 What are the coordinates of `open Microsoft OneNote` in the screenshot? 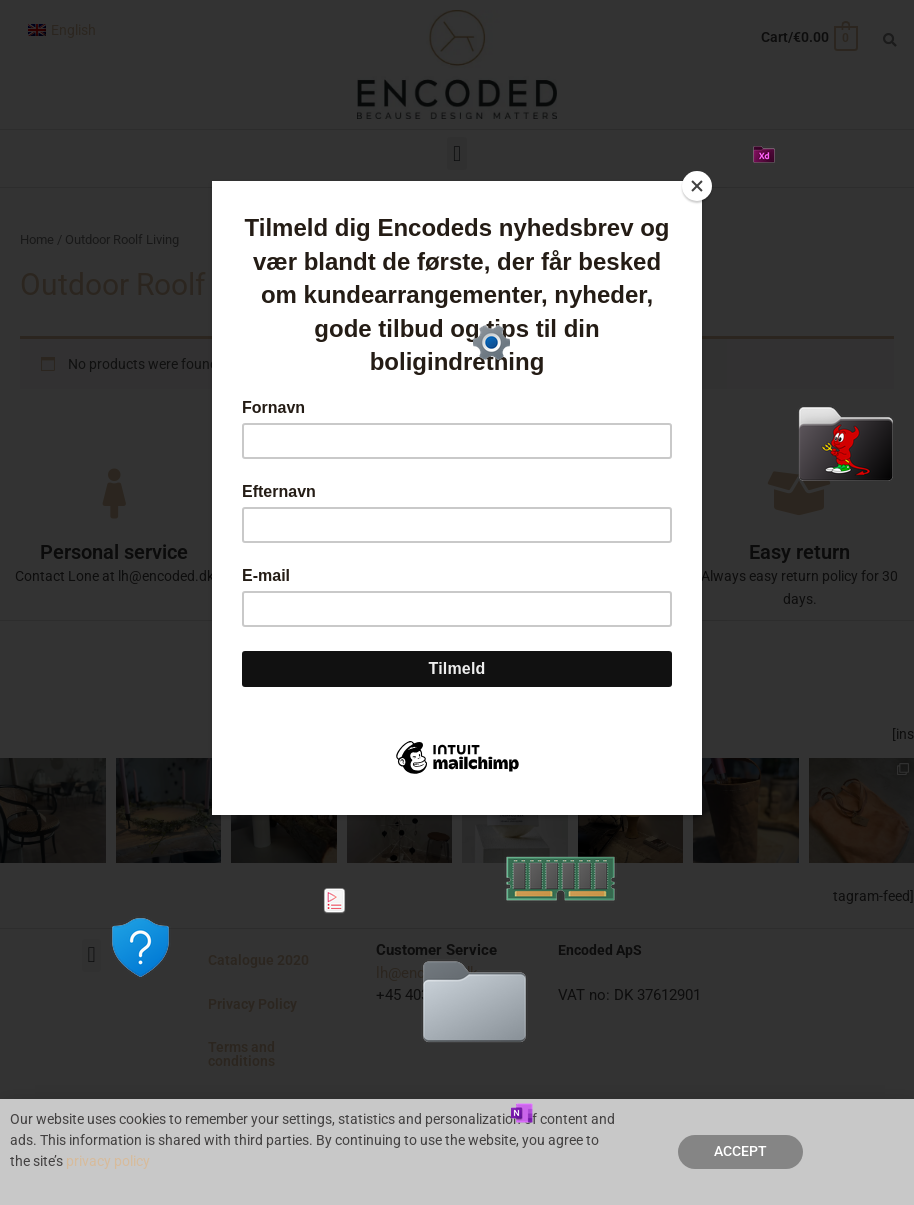 It's located at (522, 1113).